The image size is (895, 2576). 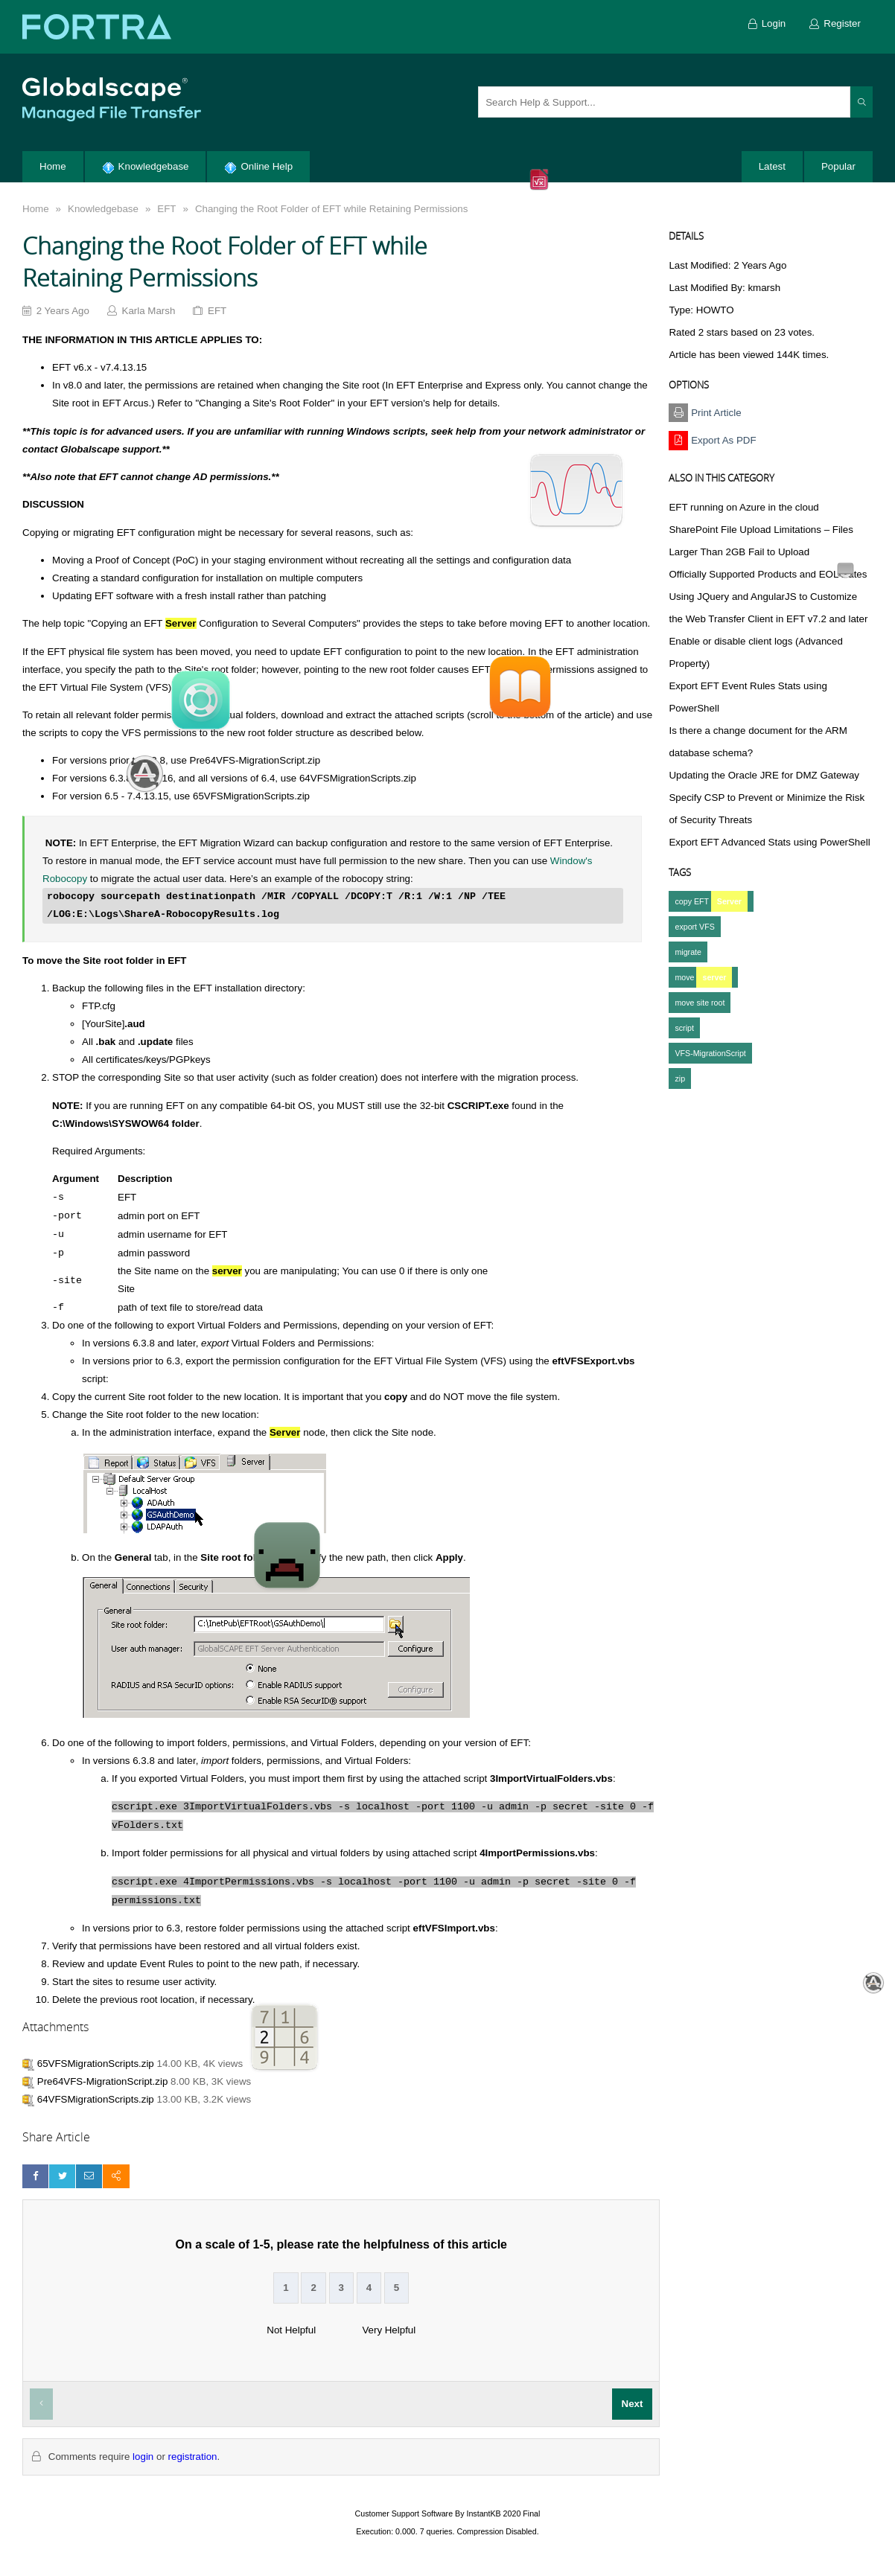 What do you see at coordinates (576, 490) in the screenshot?
I see `open power statistics app` at bounding box center [576, 490].